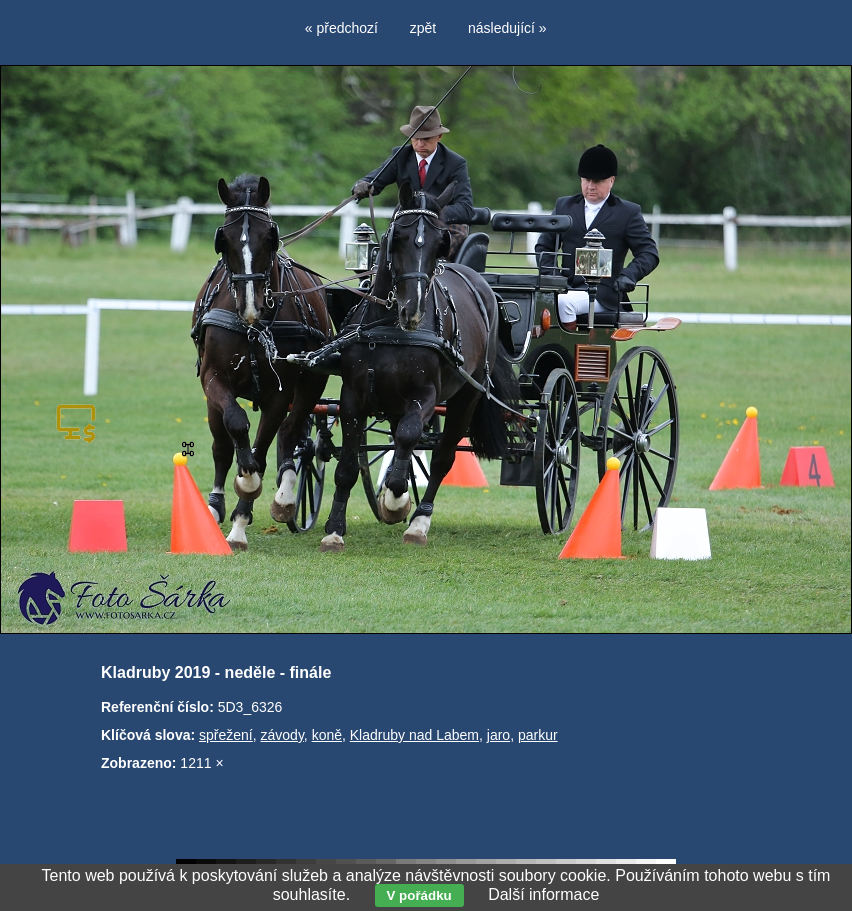 This screenshot has width=852, height=911. I want to click on access desktop payment or billing settings, so click(76, 422).